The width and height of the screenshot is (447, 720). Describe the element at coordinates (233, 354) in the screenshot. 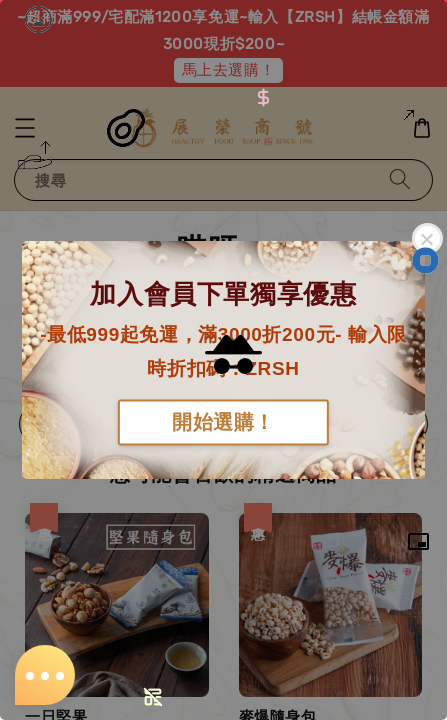

I see `enable incognito or private browsing mode` at that location.